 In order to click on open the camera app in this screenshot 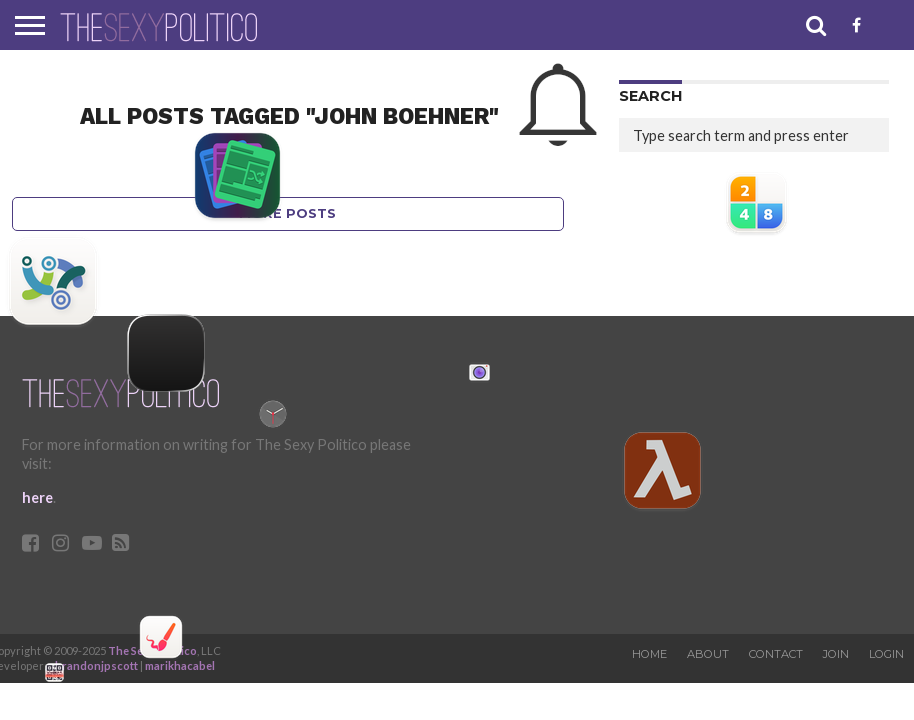, I will do `click(479, 372)`.